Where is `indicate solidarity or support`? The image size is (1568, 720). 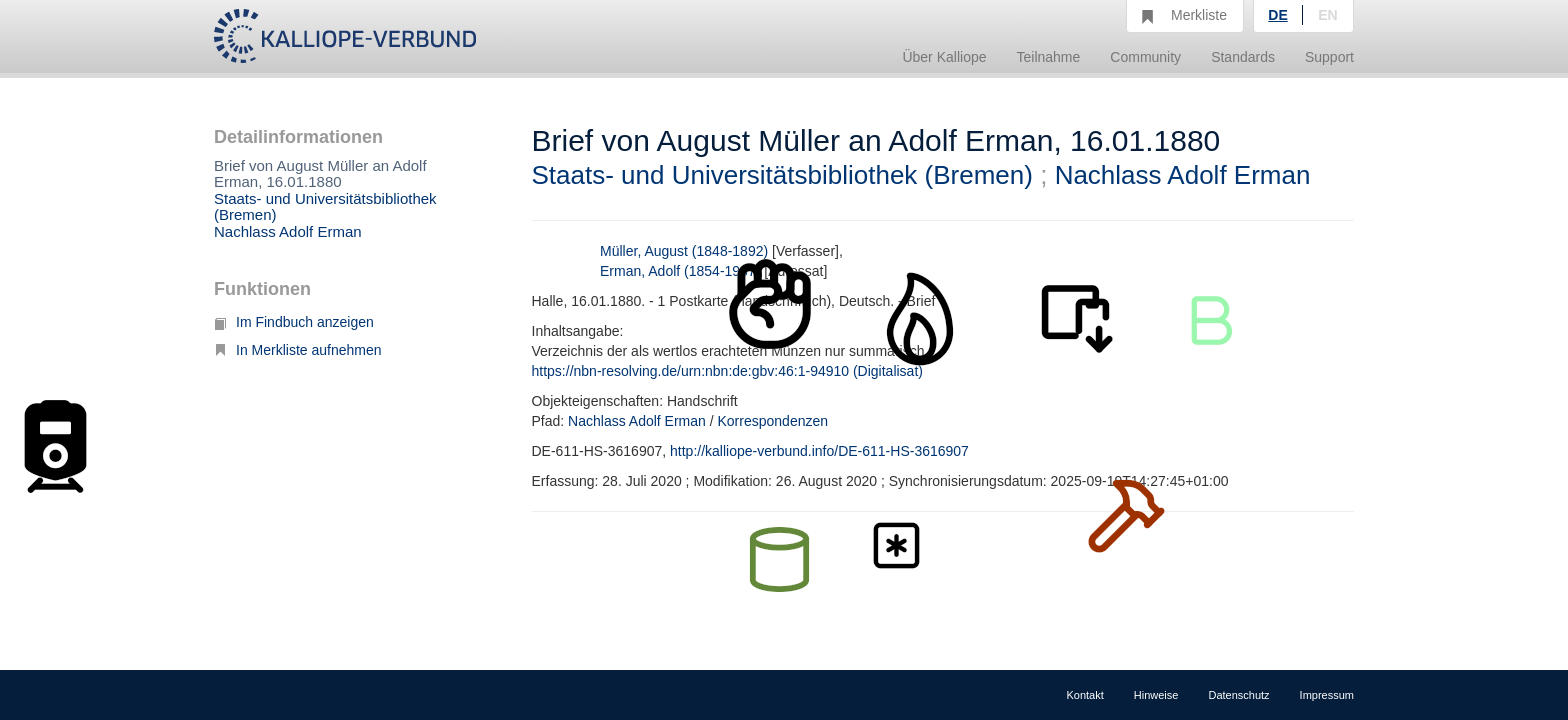
indicate solidarity or support is located at coordinates (770, 304).